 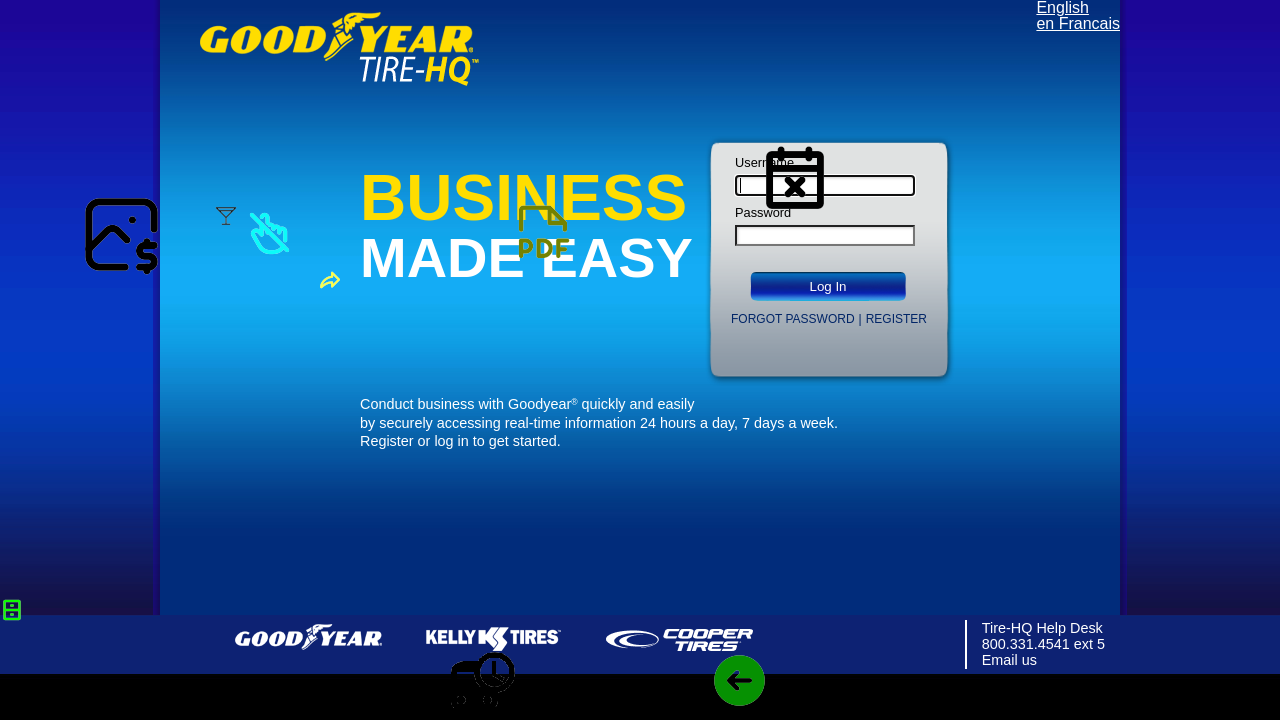 What do you see at coordinates (121, 234) in the screenshot?
I see `view paid or premium photos` at bounding box center [121, 234].